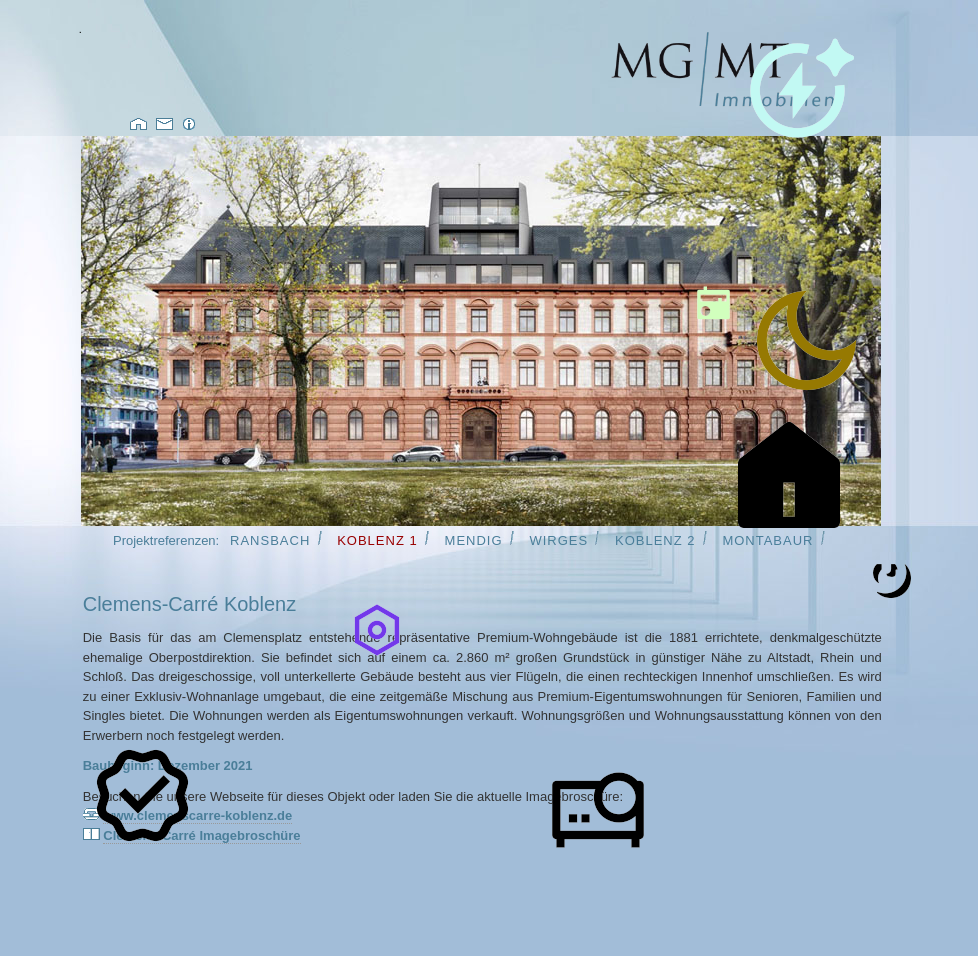 The image size is (978, 956). I want to click on access settings or preferences, so click(377, 630).